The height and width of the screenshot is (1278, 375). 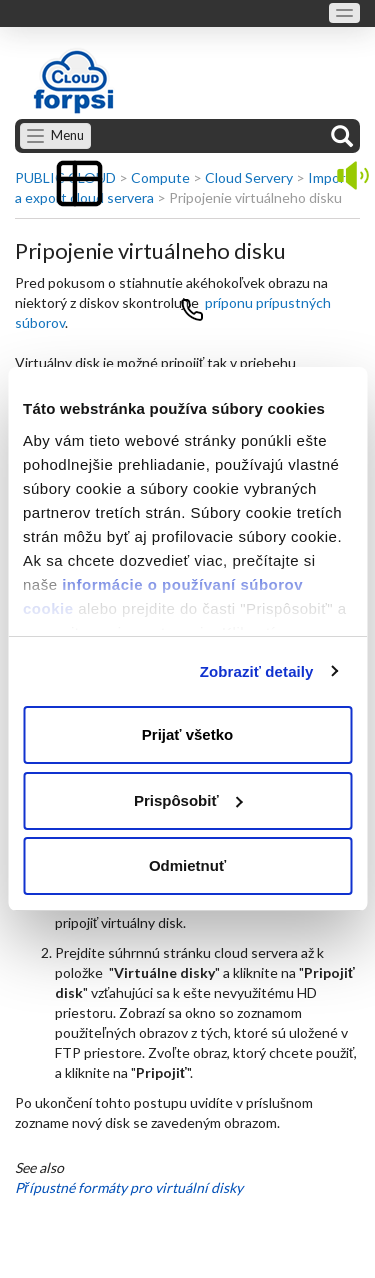 I want to click on make a phone call, so click(x=192, y=310).